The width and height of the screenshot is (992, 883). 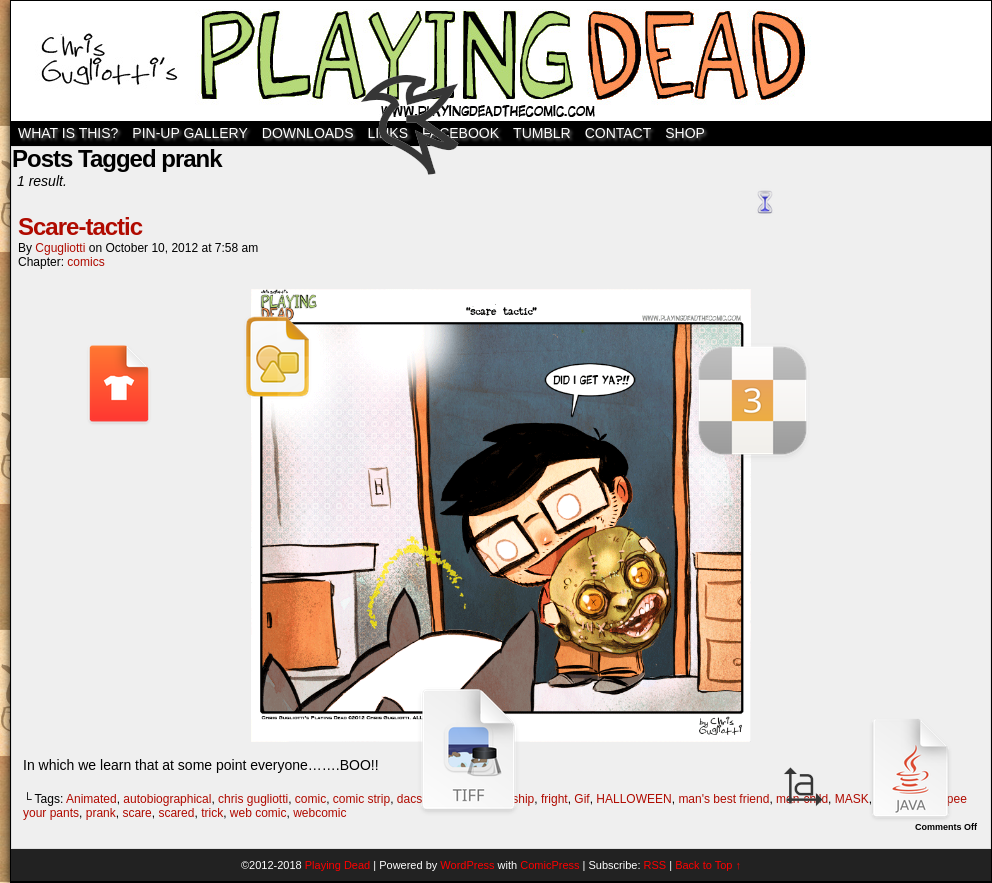 I want to click on a java source code file, so click(x=910, y=769).